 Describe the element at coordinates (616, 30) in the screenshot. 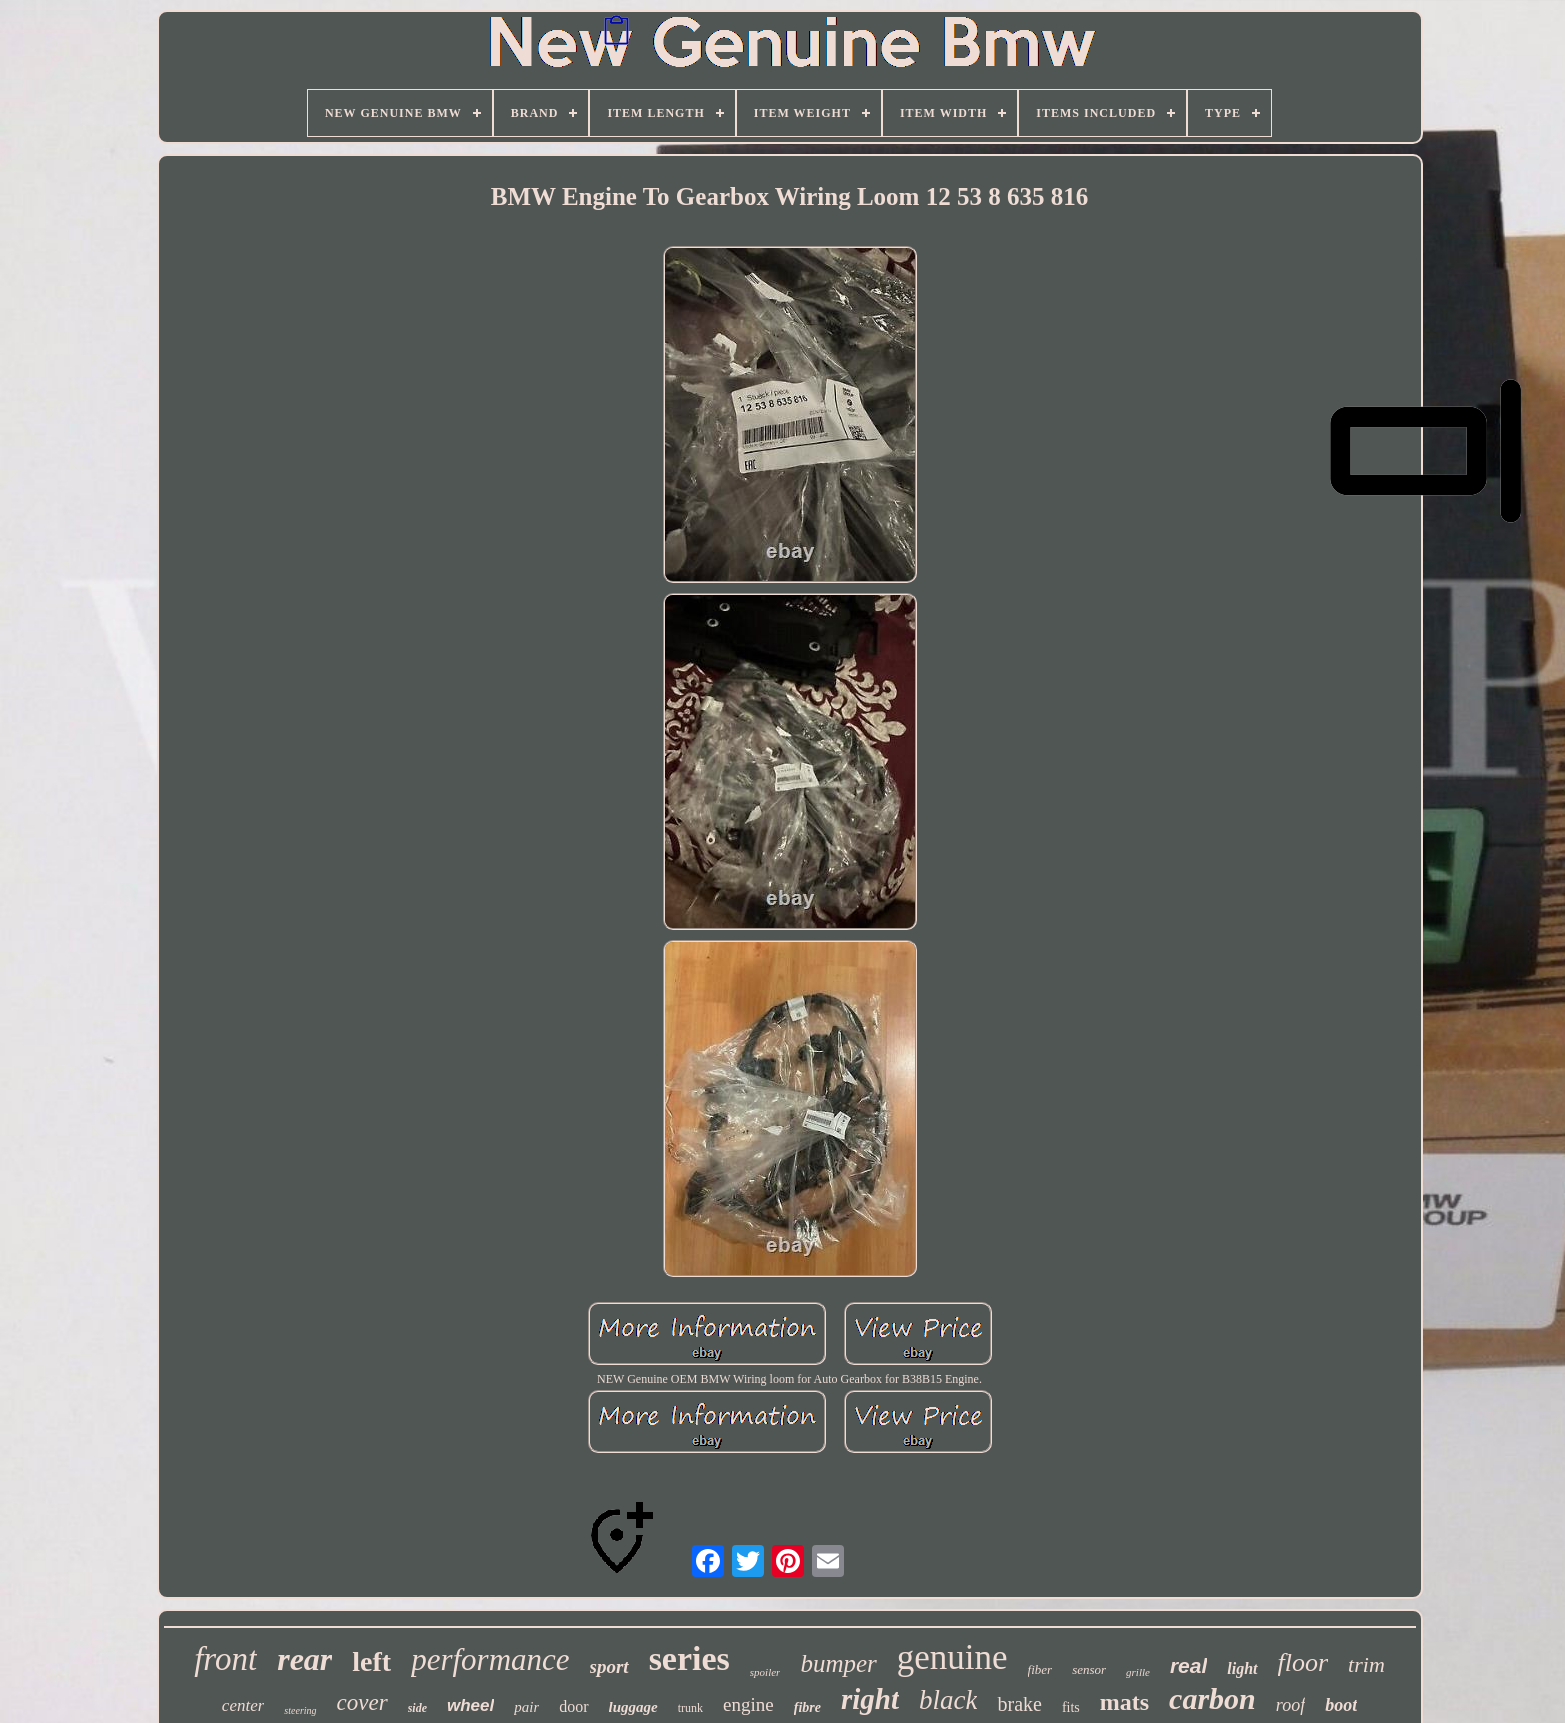

I see `copy to clipboard` at that location.